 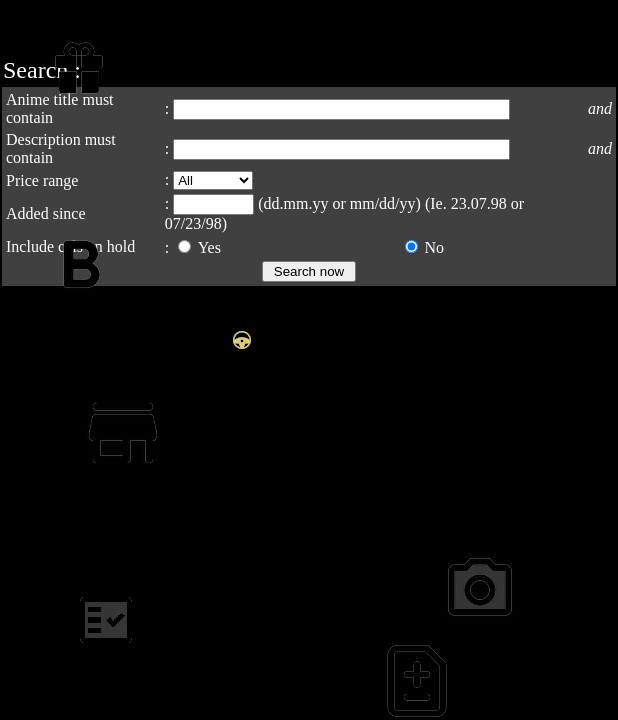 What do you see at coordinates (80, 267) in the screenshot?
I see `apply bold formatting to selected text` at bounding box center [80, 267].